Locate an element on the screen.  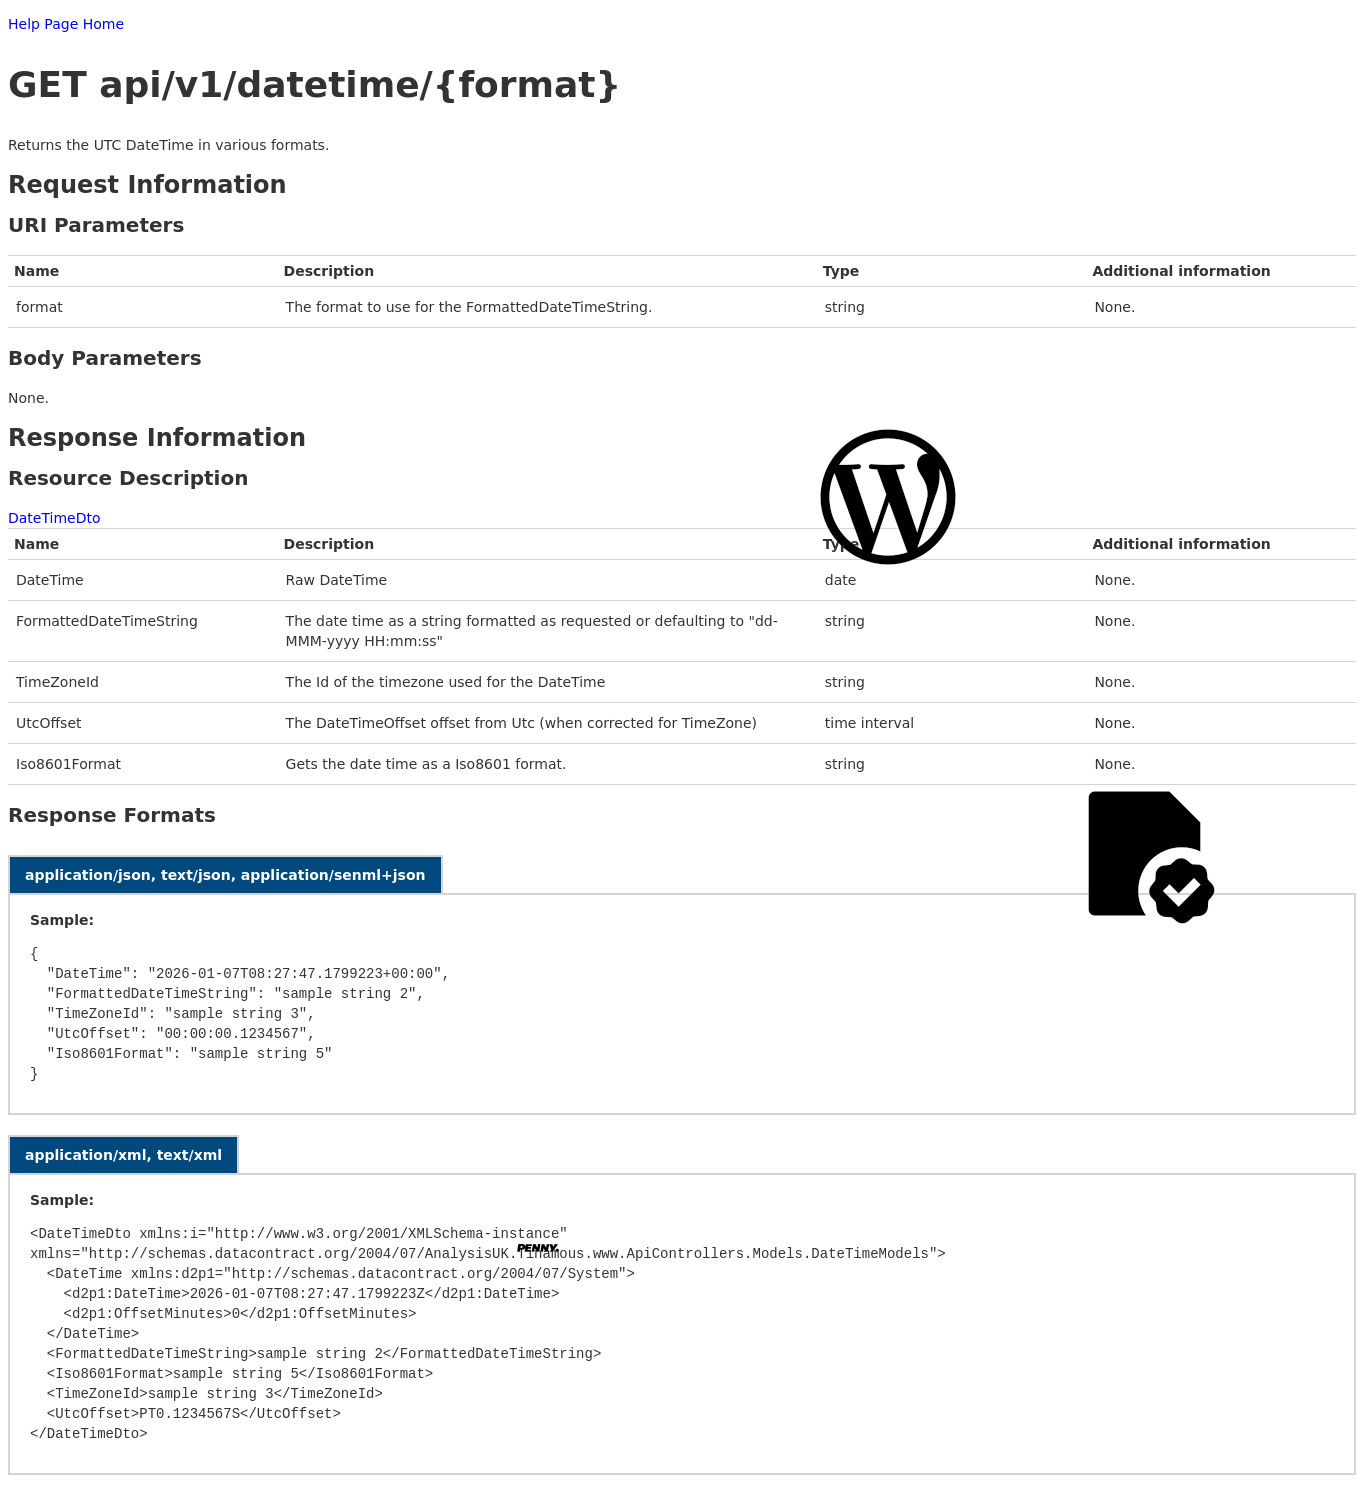
open the Penny app or website is located at coordinates (538, 1248).